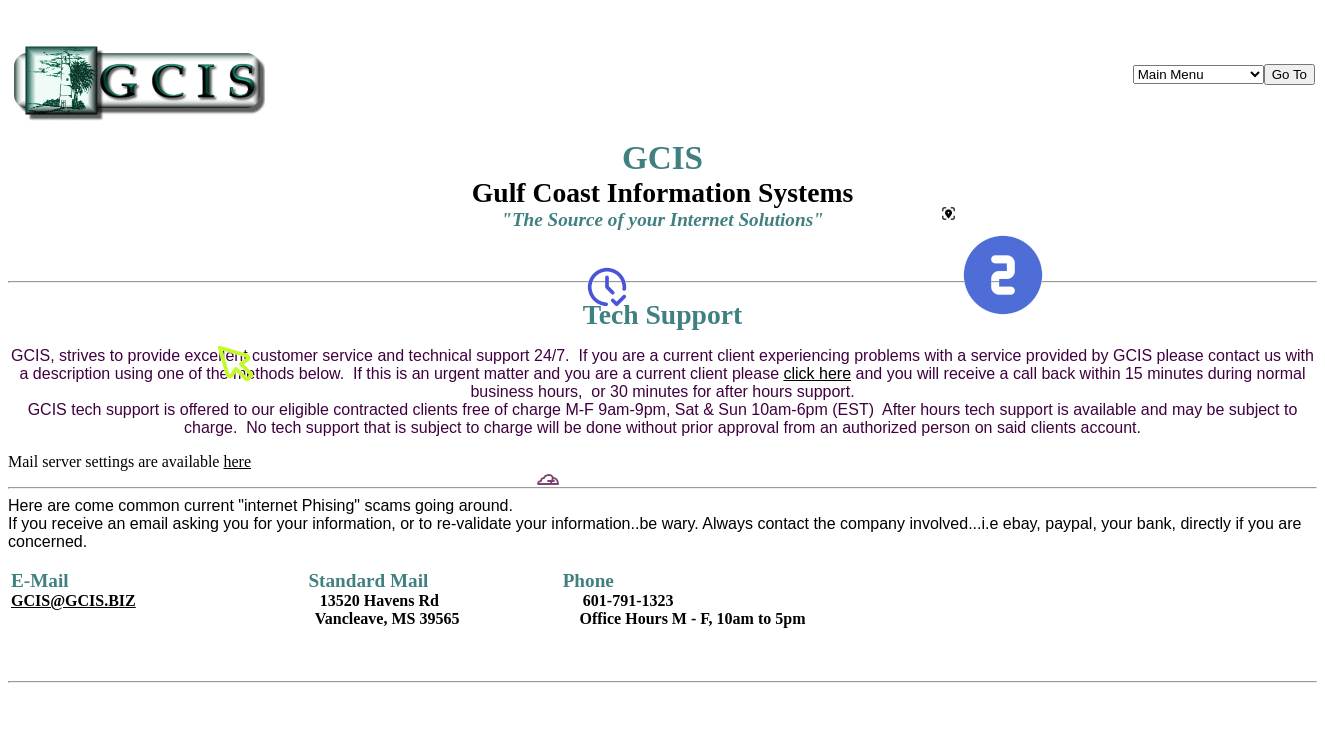  I want to click on cursor or mouse pointer indicator, so click(235, 363).